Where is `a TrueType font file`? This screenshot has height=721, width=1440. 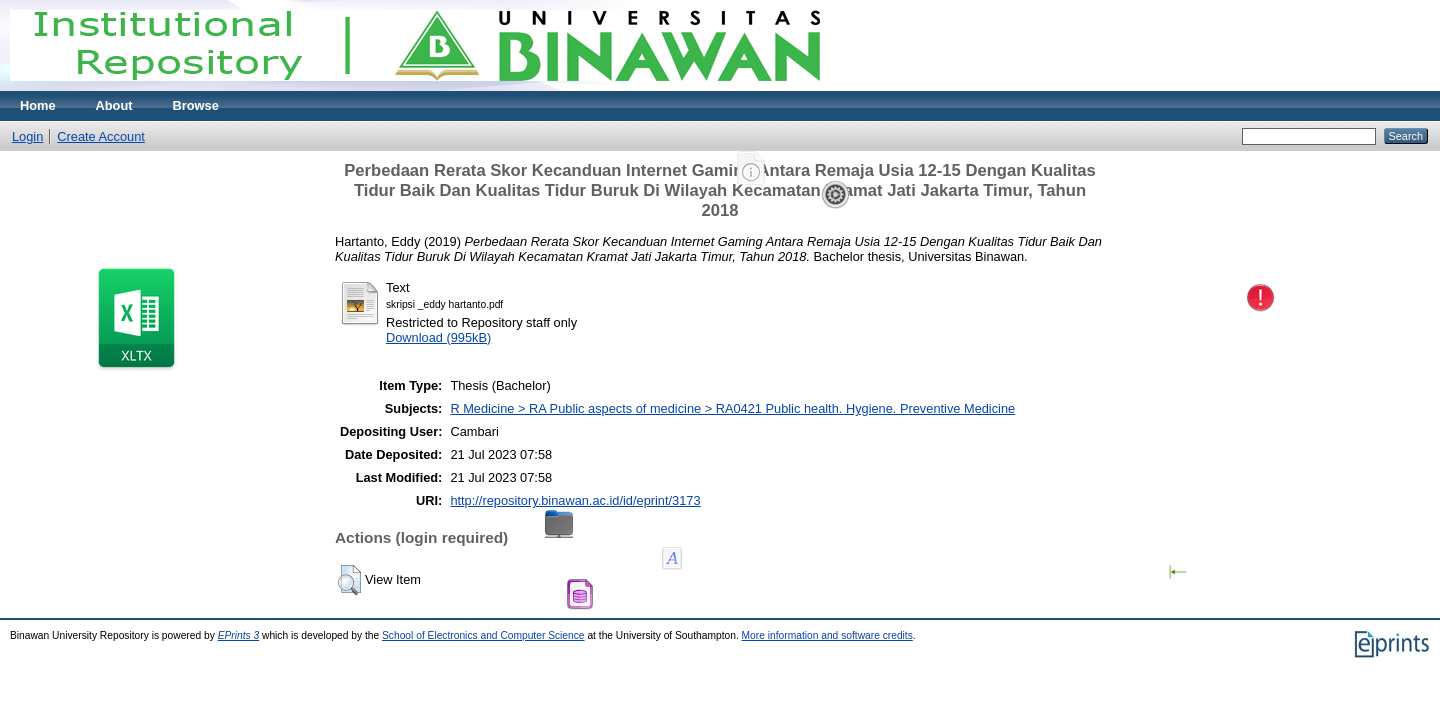
a TrueType font file is located at coordinates (672, 558).